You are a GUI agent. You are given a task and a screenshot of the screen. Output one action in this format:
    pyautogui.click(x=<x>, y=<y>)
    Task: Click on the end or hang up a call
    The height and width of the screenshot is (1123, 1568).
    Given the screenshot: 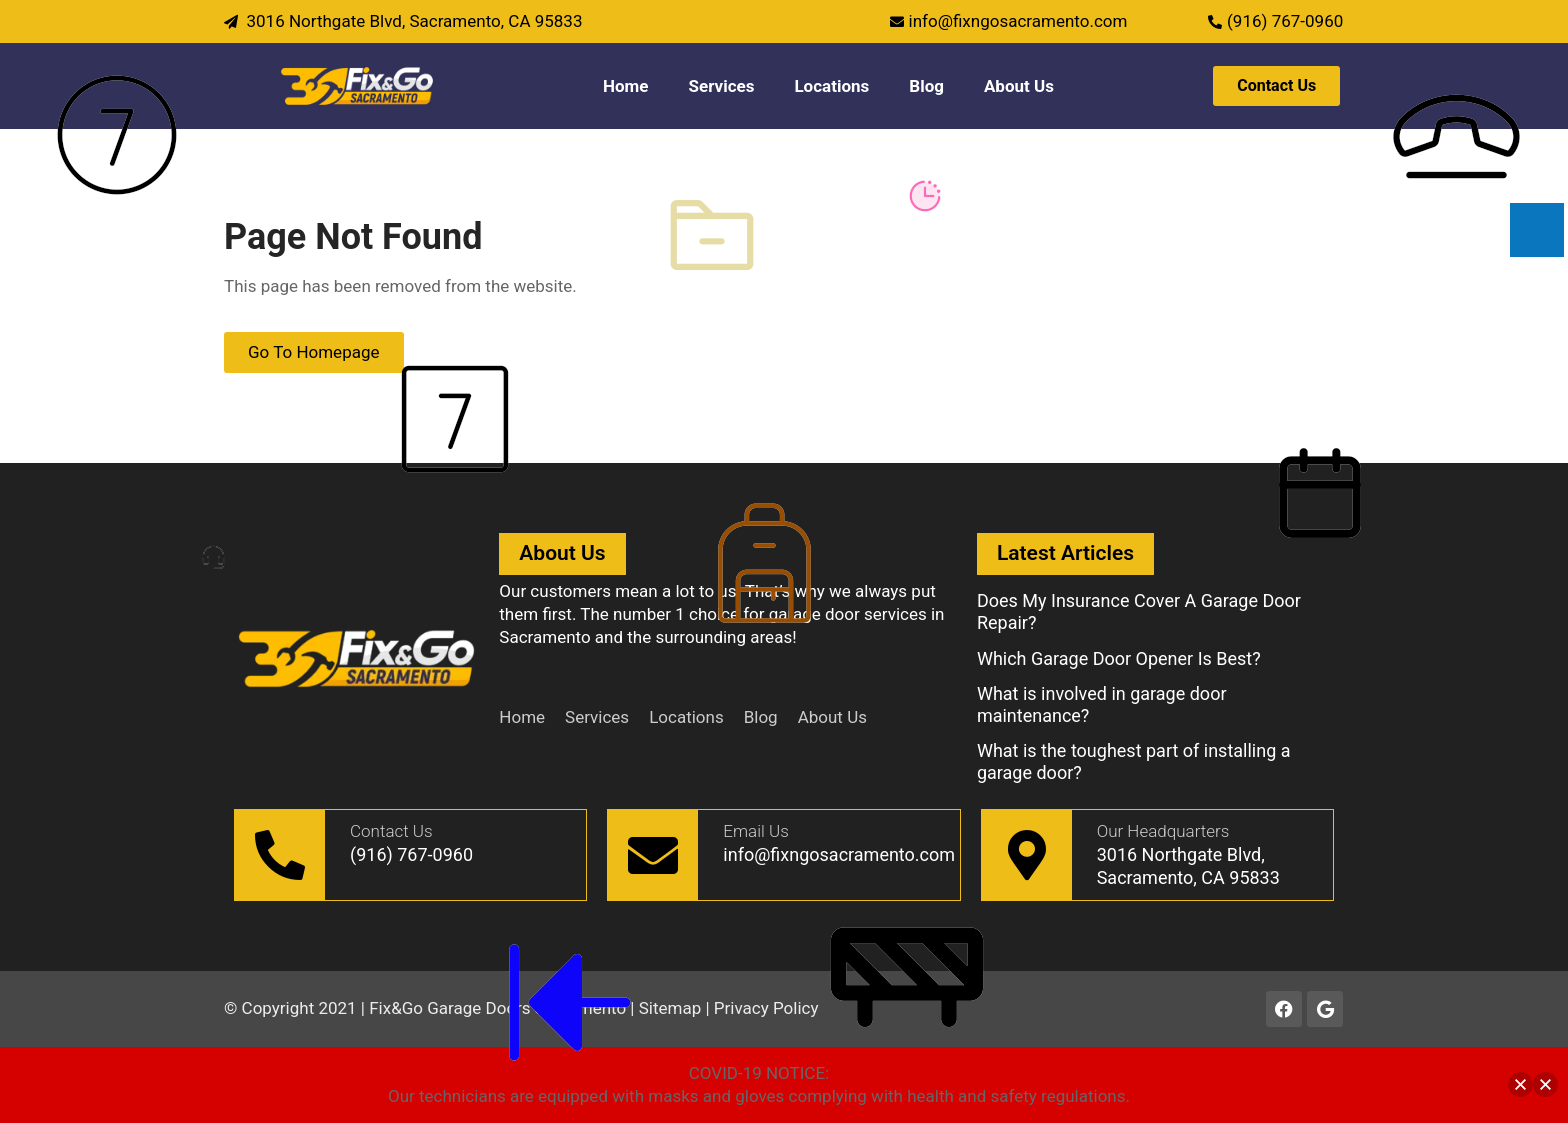 What is the action you would take?
    pyautogui.click(x=1456, y=136)
    